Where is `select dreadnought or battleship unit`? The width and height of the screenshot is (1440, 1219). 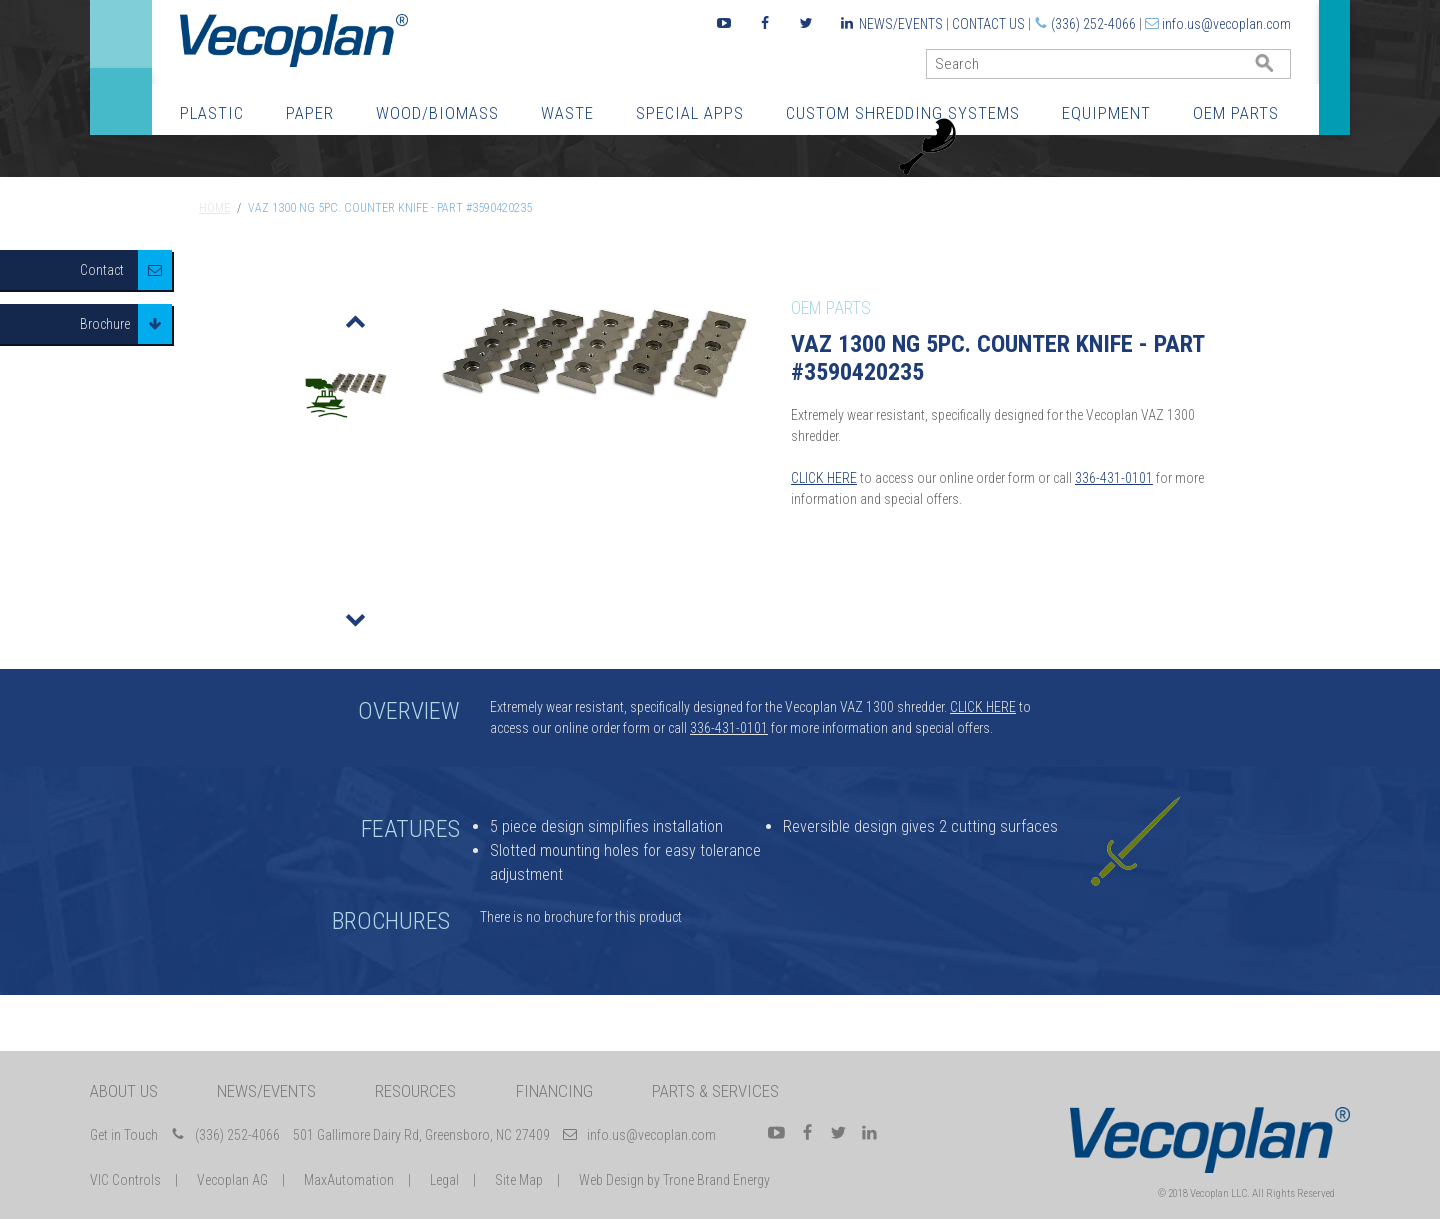 select dreadnought or battleship unit is located at coordinates (326, 399).